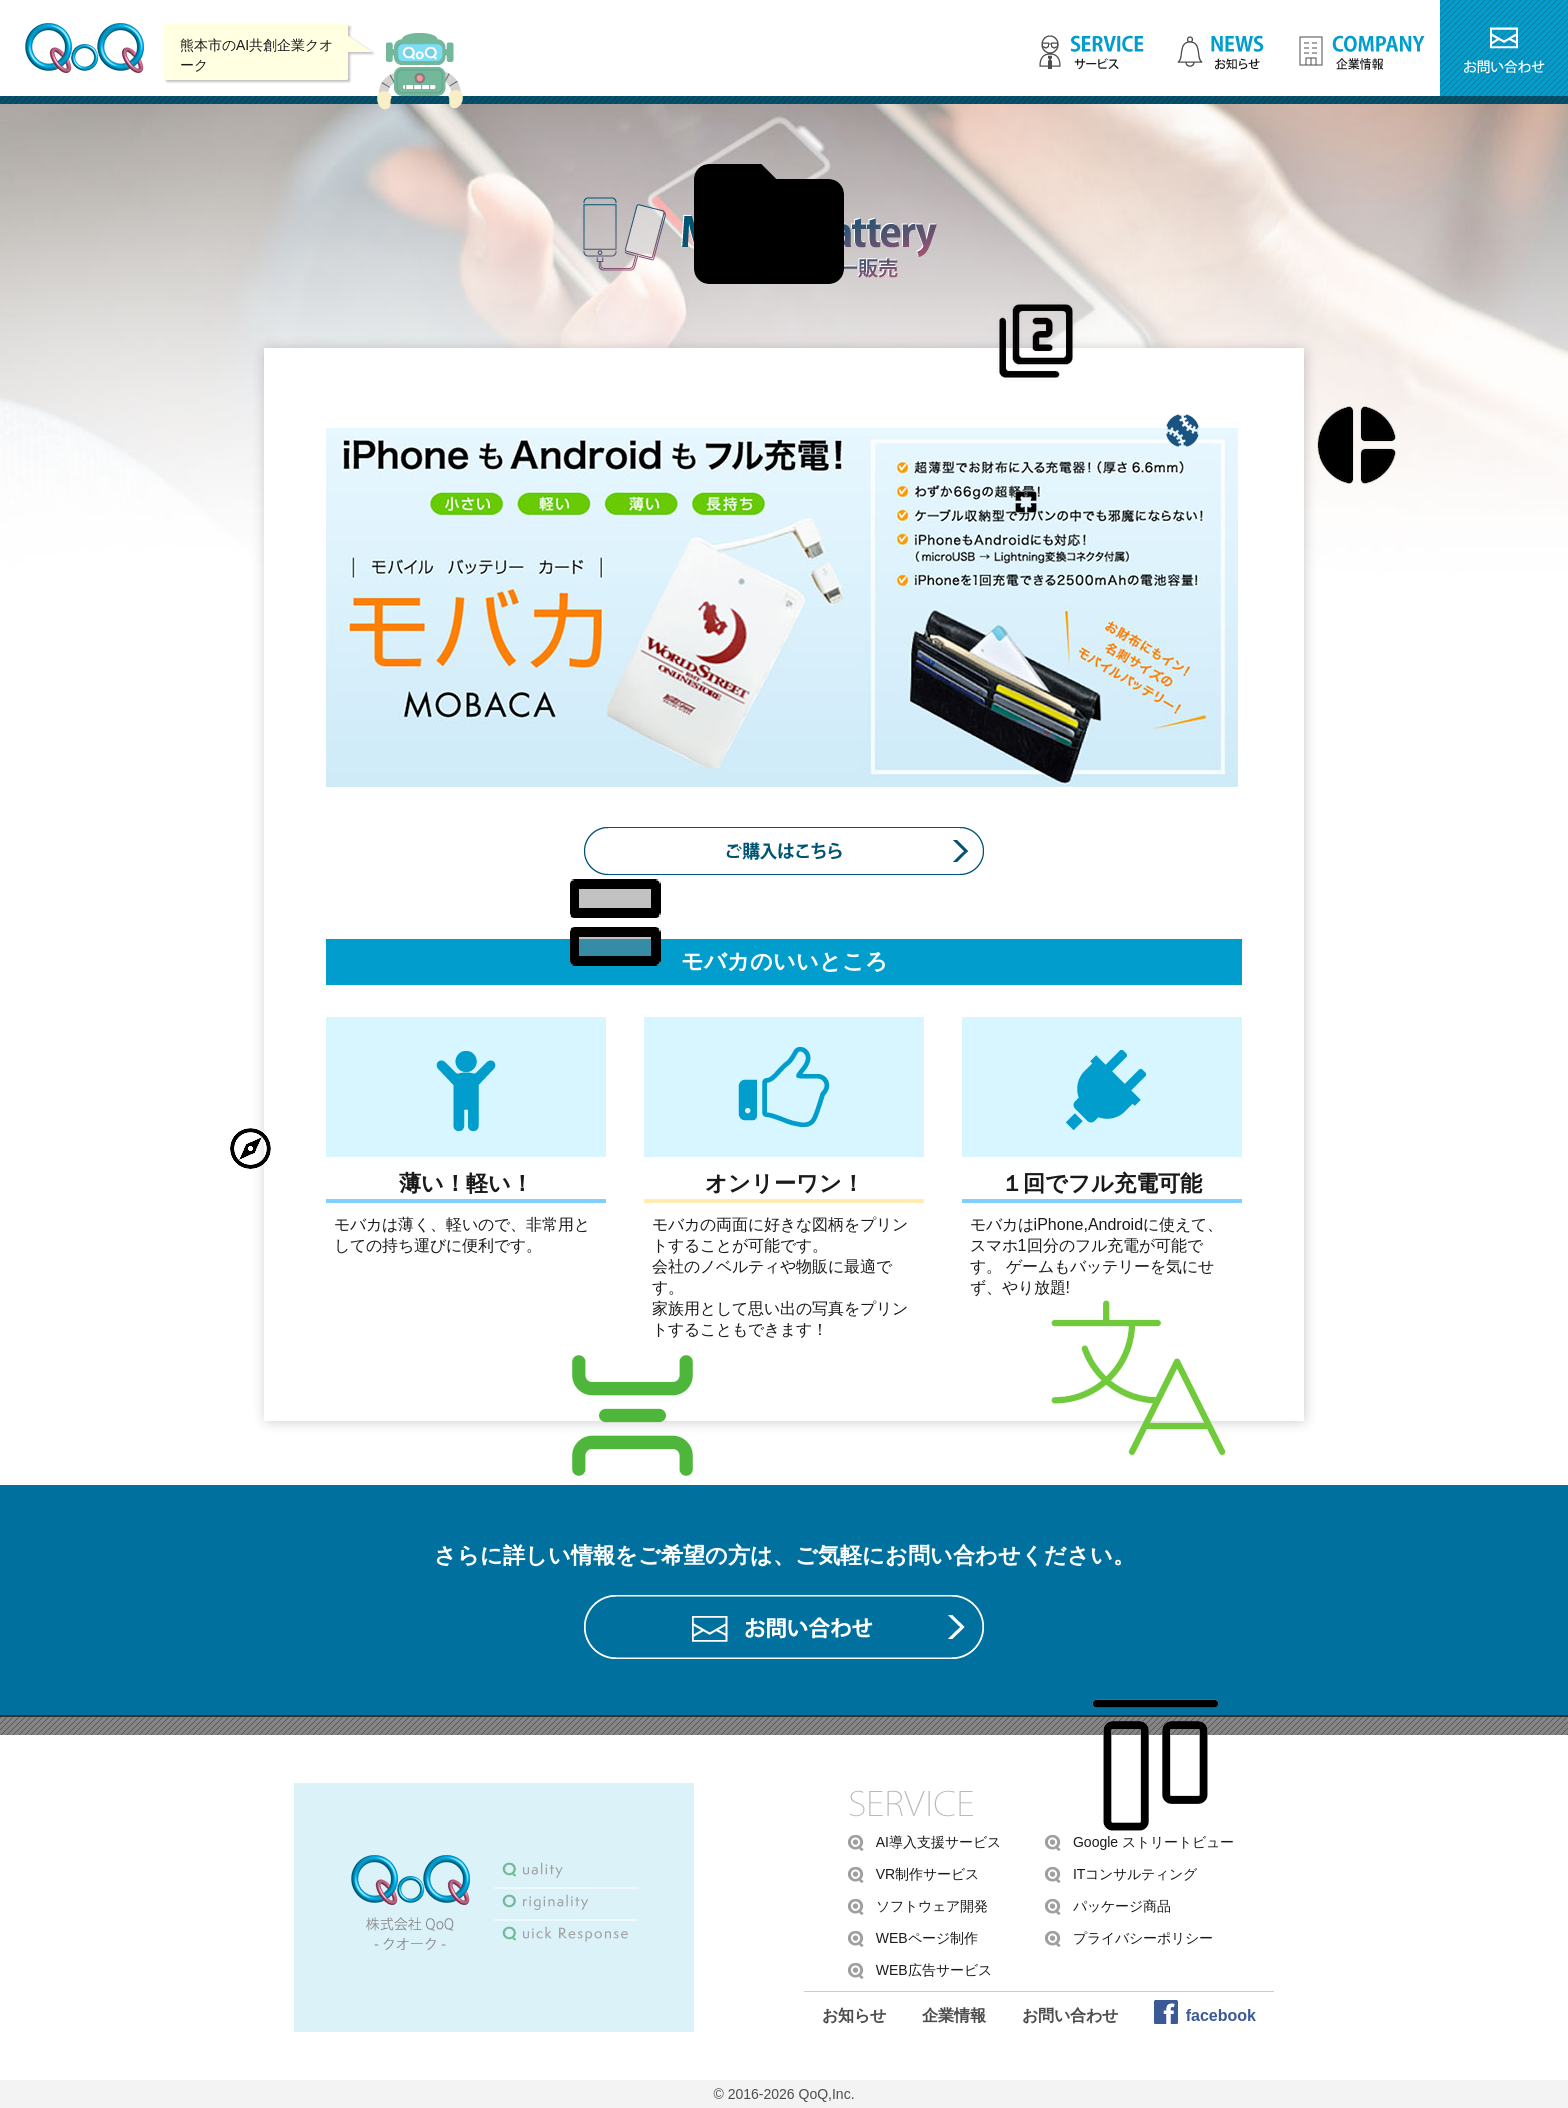 This screenshot has width=1568, height=2108. What do you see at coordinates (250, 1148) in the screenshot?
I see `explore nearby content or locations` at bounding box center [250, 1148].